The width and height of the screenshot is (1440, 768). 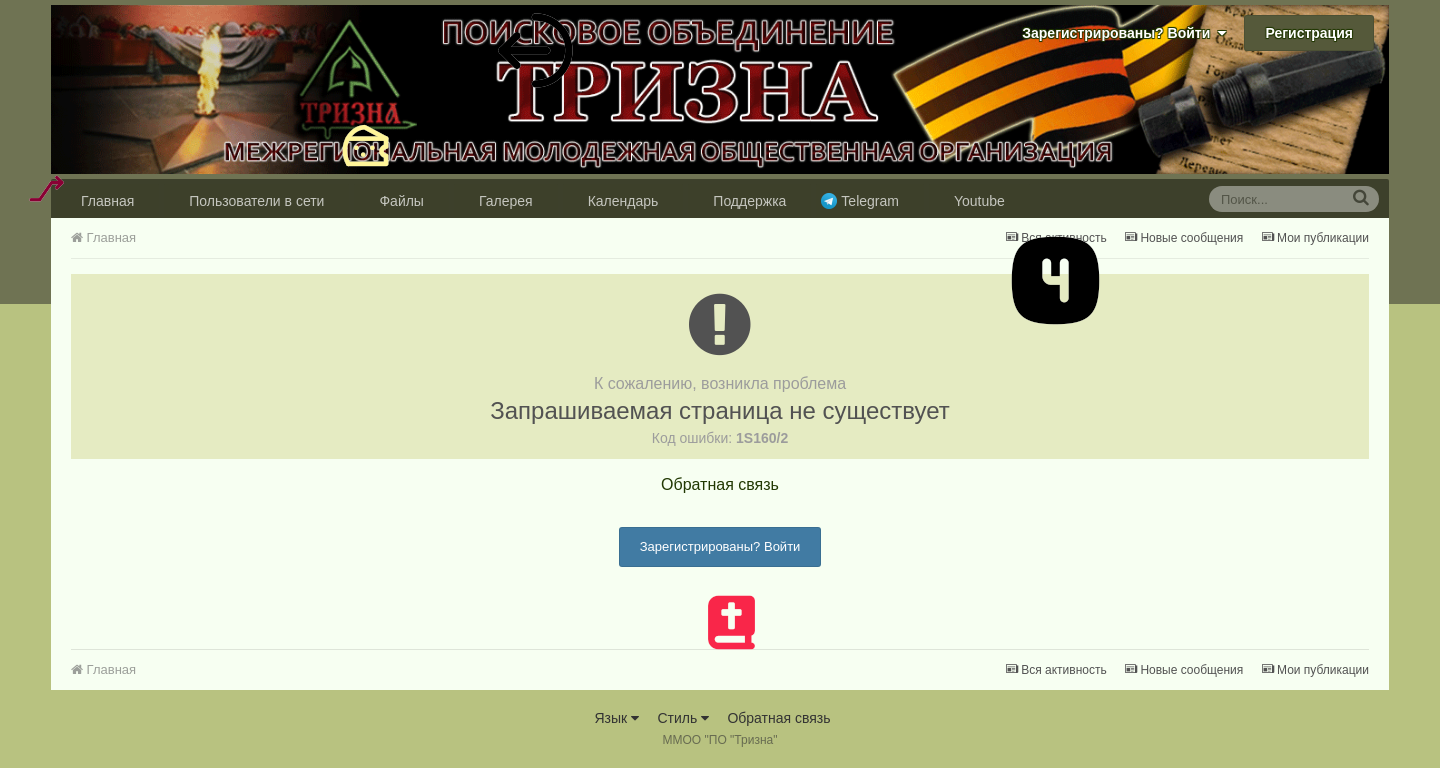 I want to click on browse dairy or cheese products, so click(x=365, y=145).